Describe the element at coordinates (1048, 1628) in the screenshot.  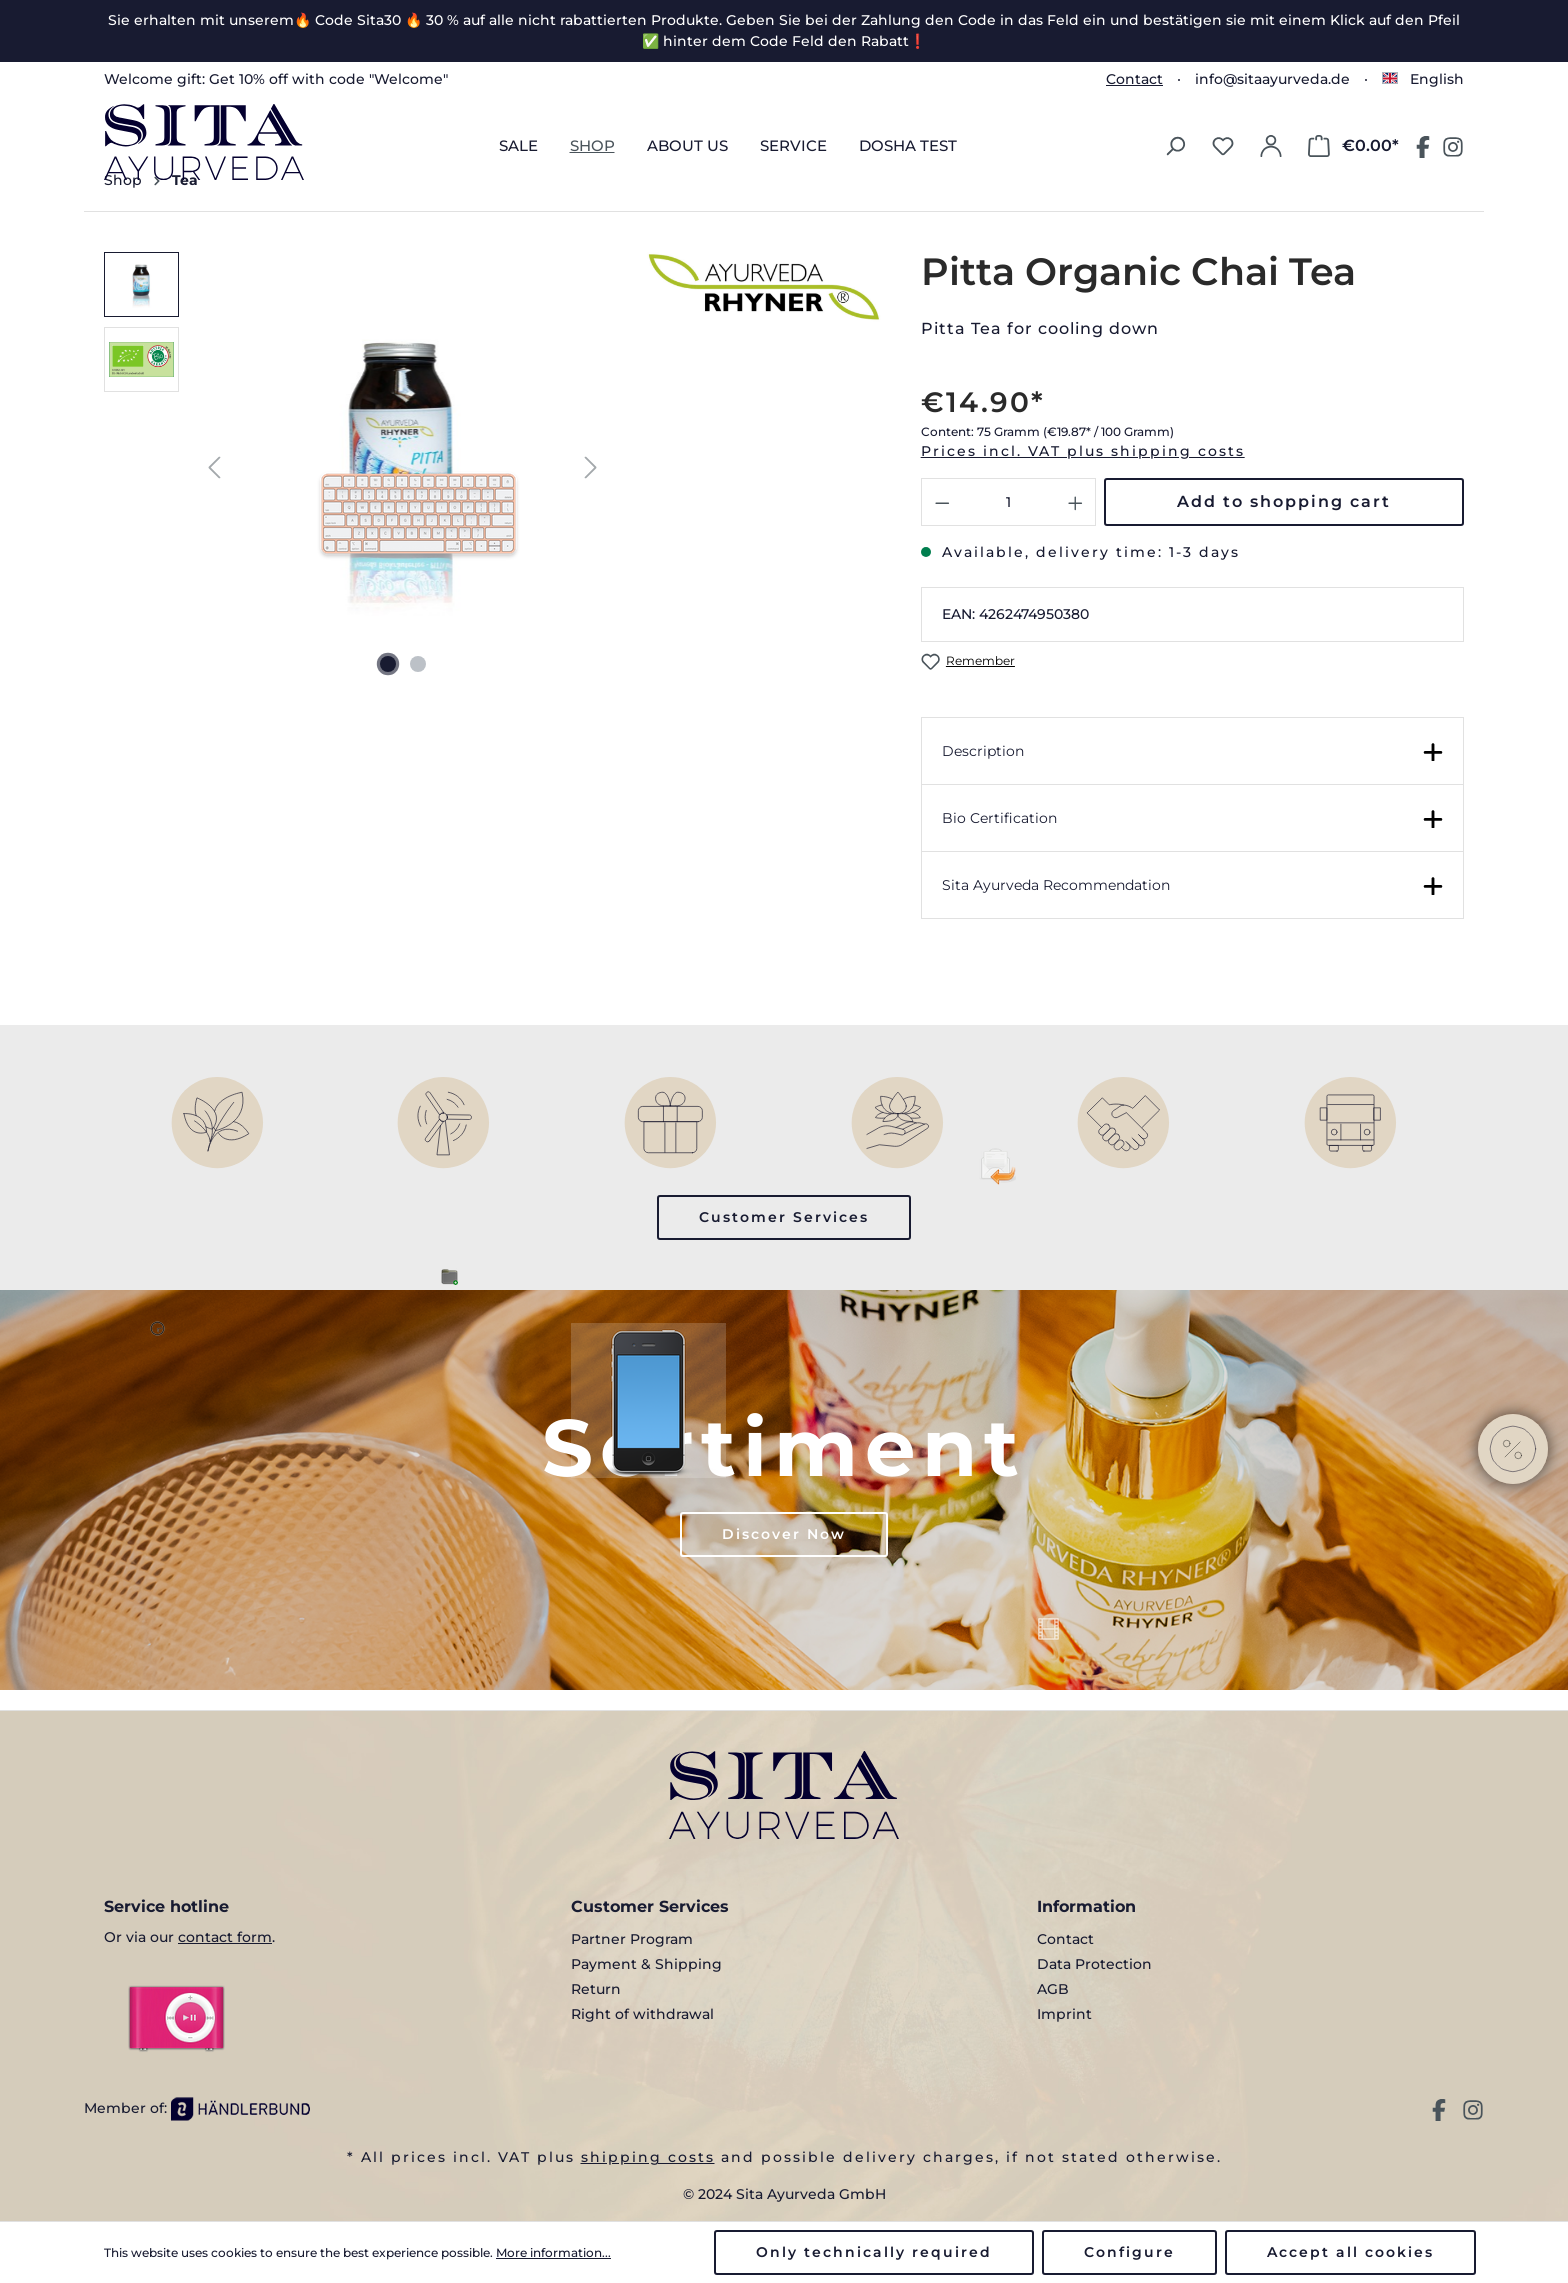
I see `access your movie library` at that location.